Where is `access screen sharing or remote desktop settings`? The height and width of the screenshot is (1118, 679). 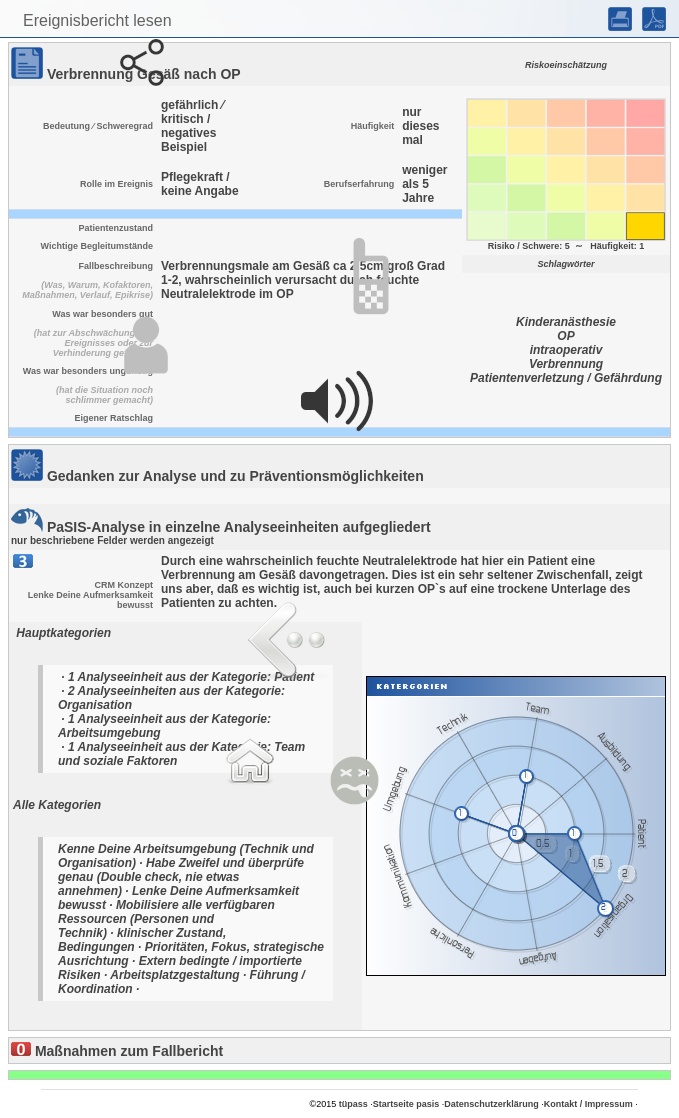
access screen sharing or remote desktop settings is located at coordinates (142, 64).